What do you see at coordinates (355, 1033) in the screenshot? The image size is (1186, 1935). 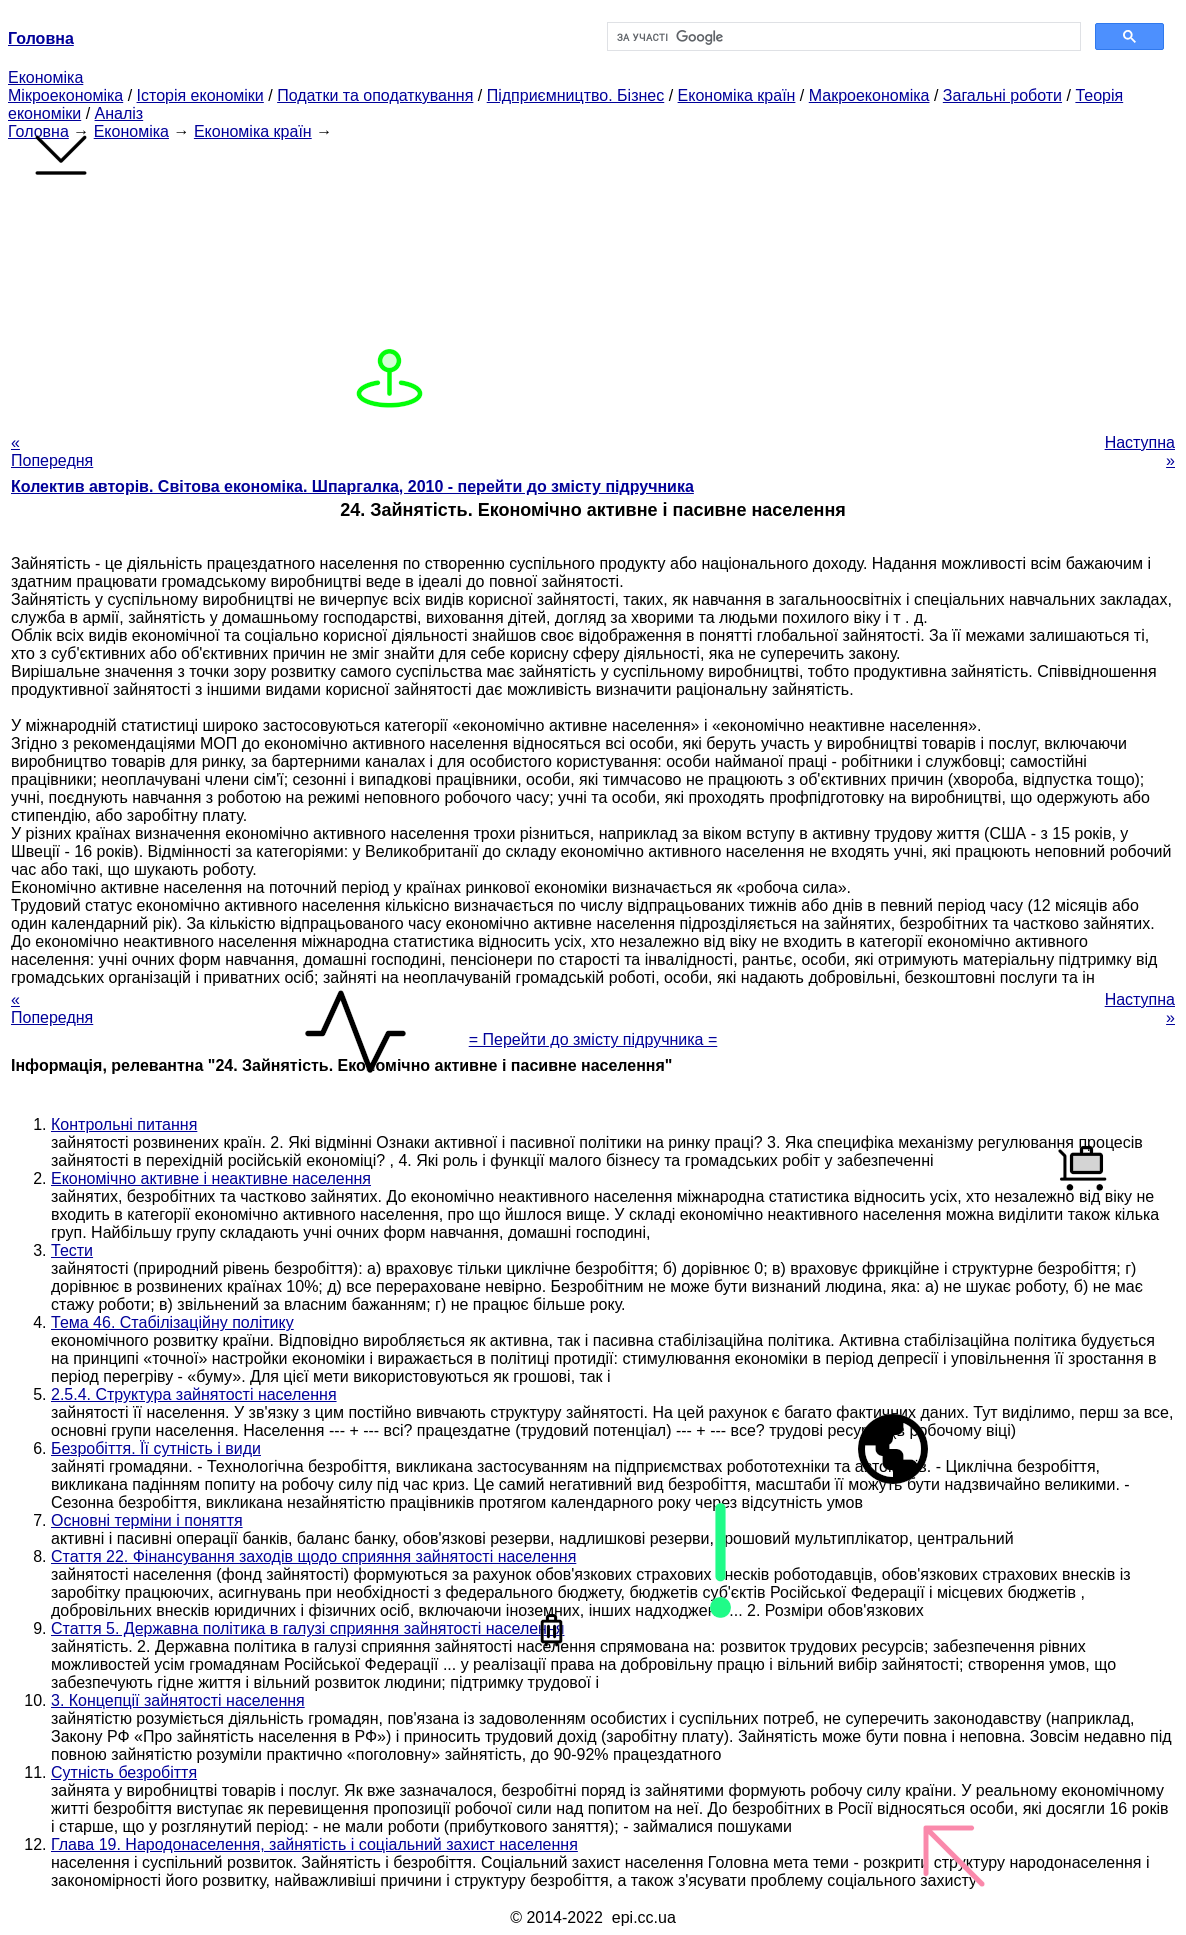 I see `view health or heart rate data` at bounding box center [355, 1033].